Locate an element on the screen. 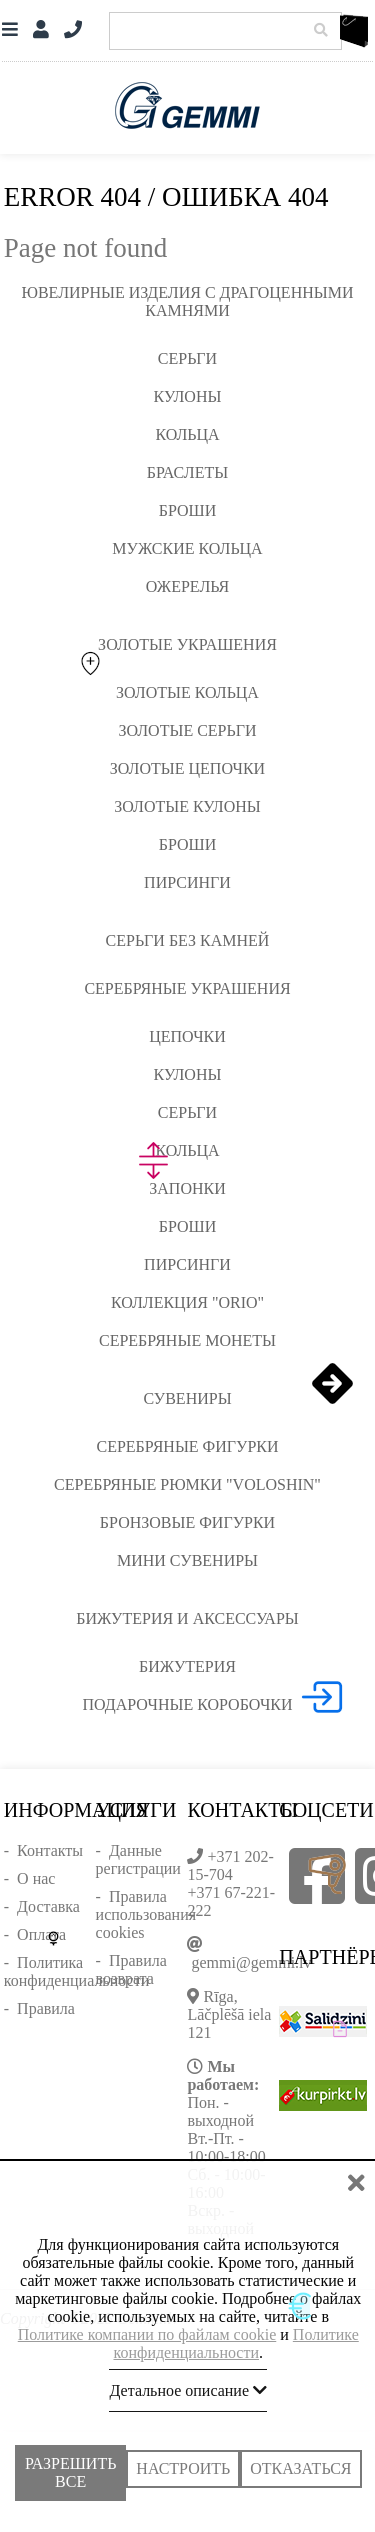 Image resolution: width=375 pixels, height=2532 pixels. hair styling or salon services is located at coordinates (328, 1872).